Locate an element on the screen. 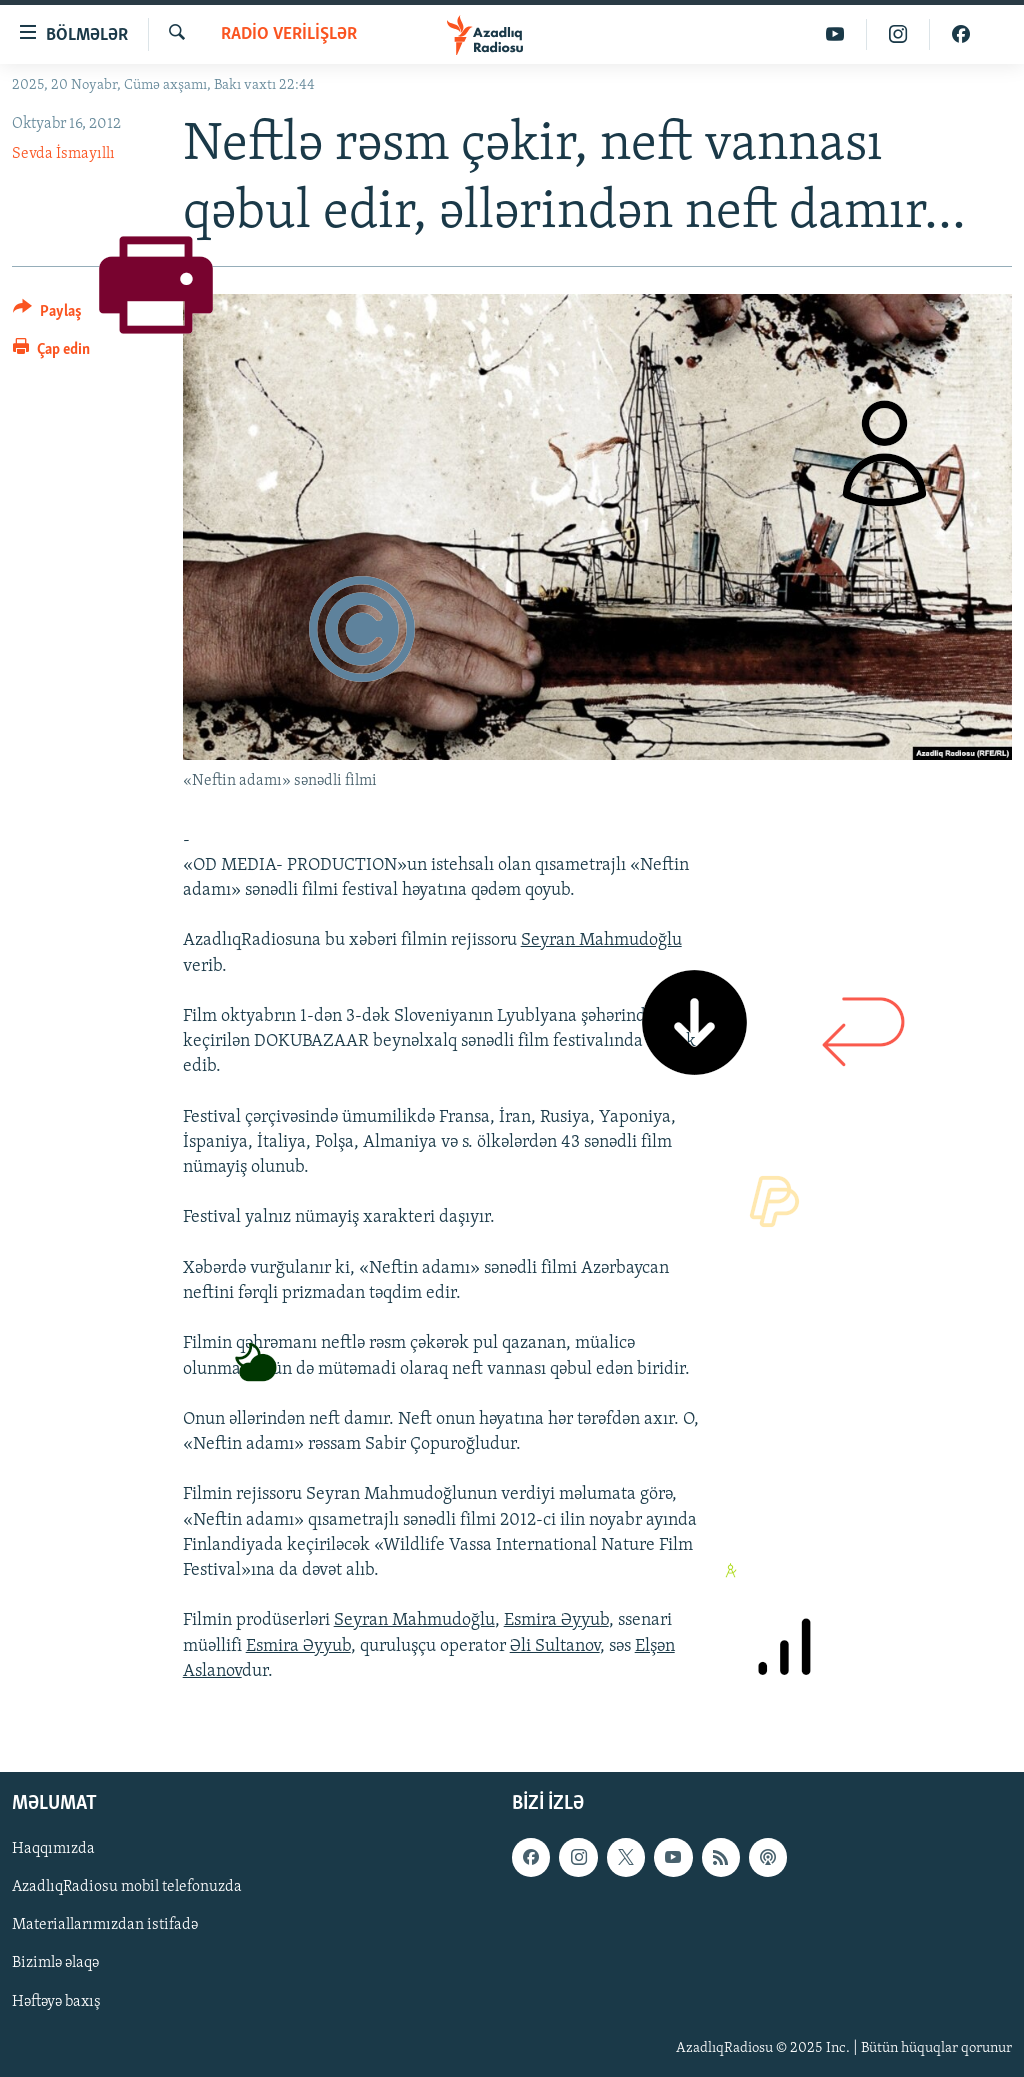 The height and width of the screenshot is (2077, 1024). indicates copyrighted content is located at coordinates (362, 629).